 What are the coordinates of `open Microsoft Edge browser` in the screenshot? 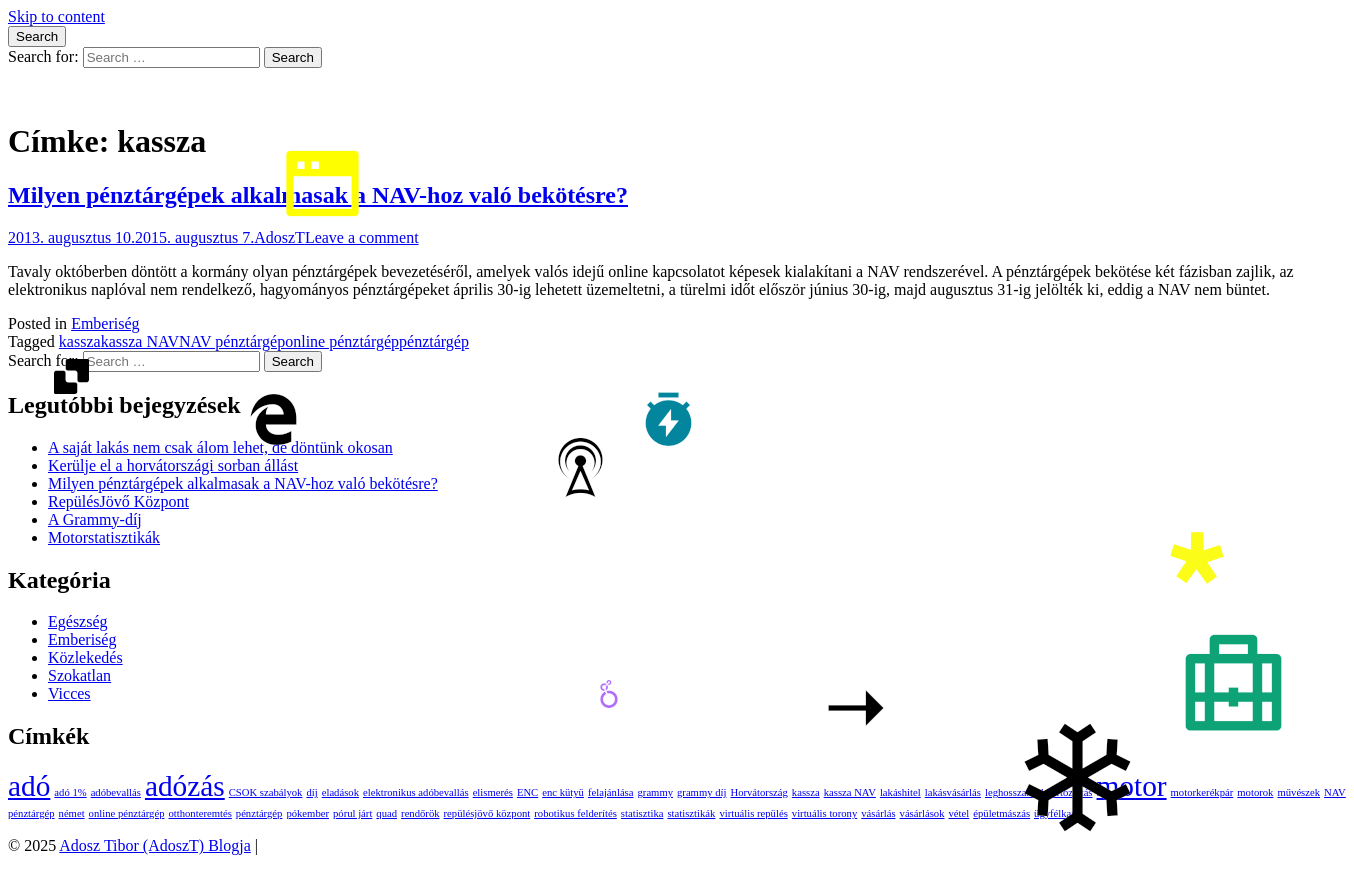 It's located at (273, 419).